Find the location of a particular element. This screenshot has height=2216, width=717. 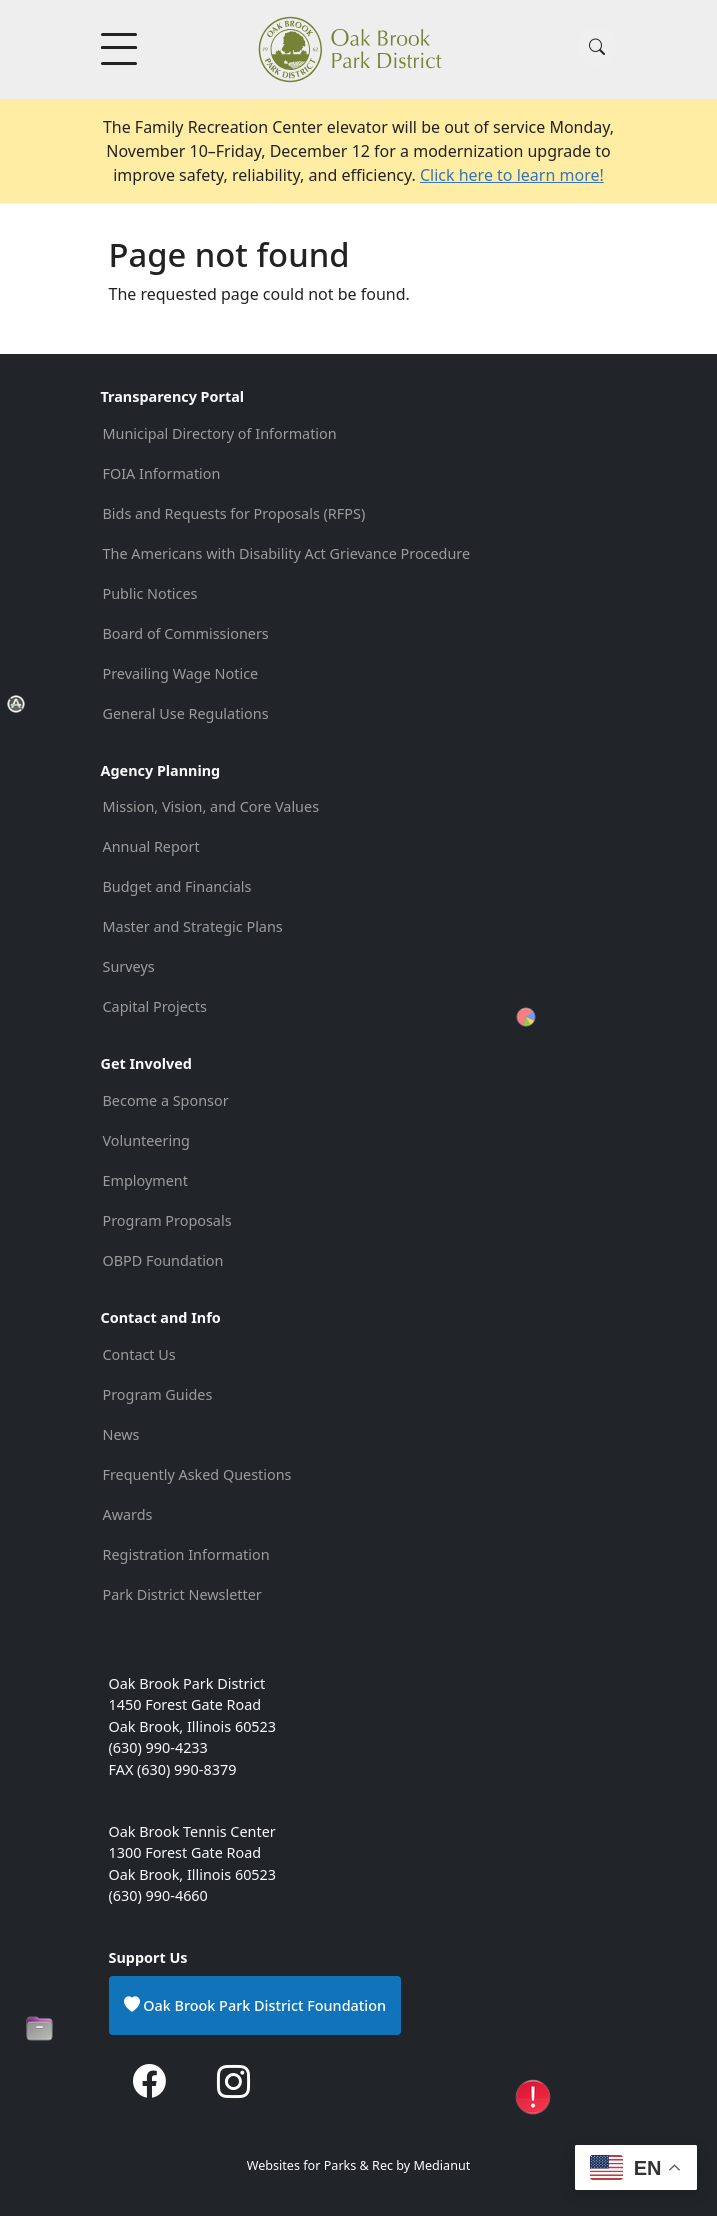

open the file manager is located at coordinates (39, 2028).